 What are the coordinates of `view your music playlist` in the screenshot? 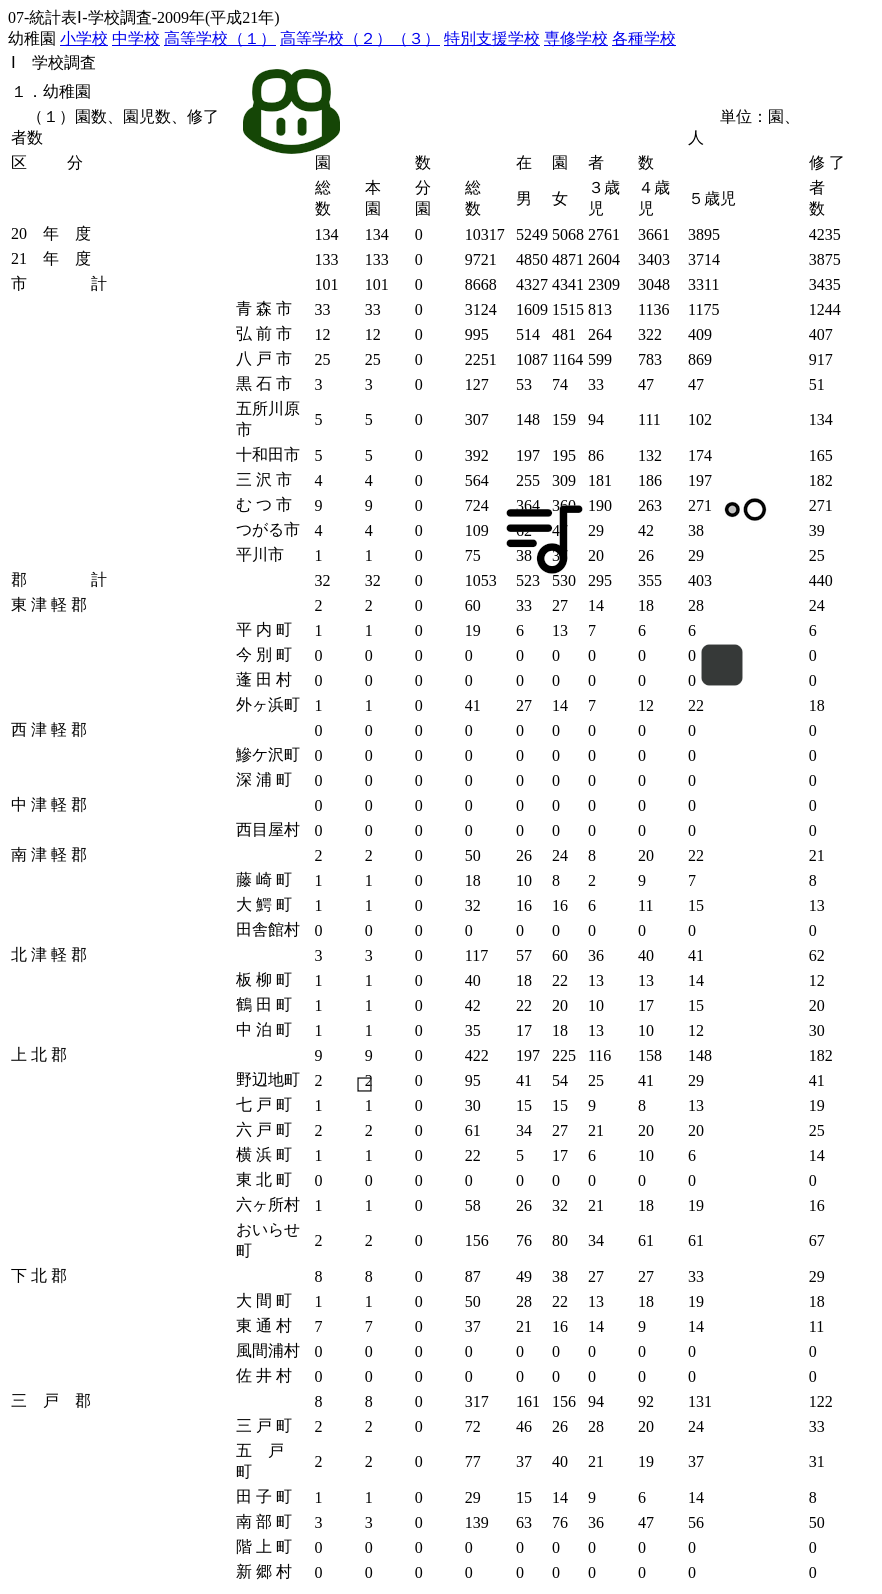 It's located at (544, 539).